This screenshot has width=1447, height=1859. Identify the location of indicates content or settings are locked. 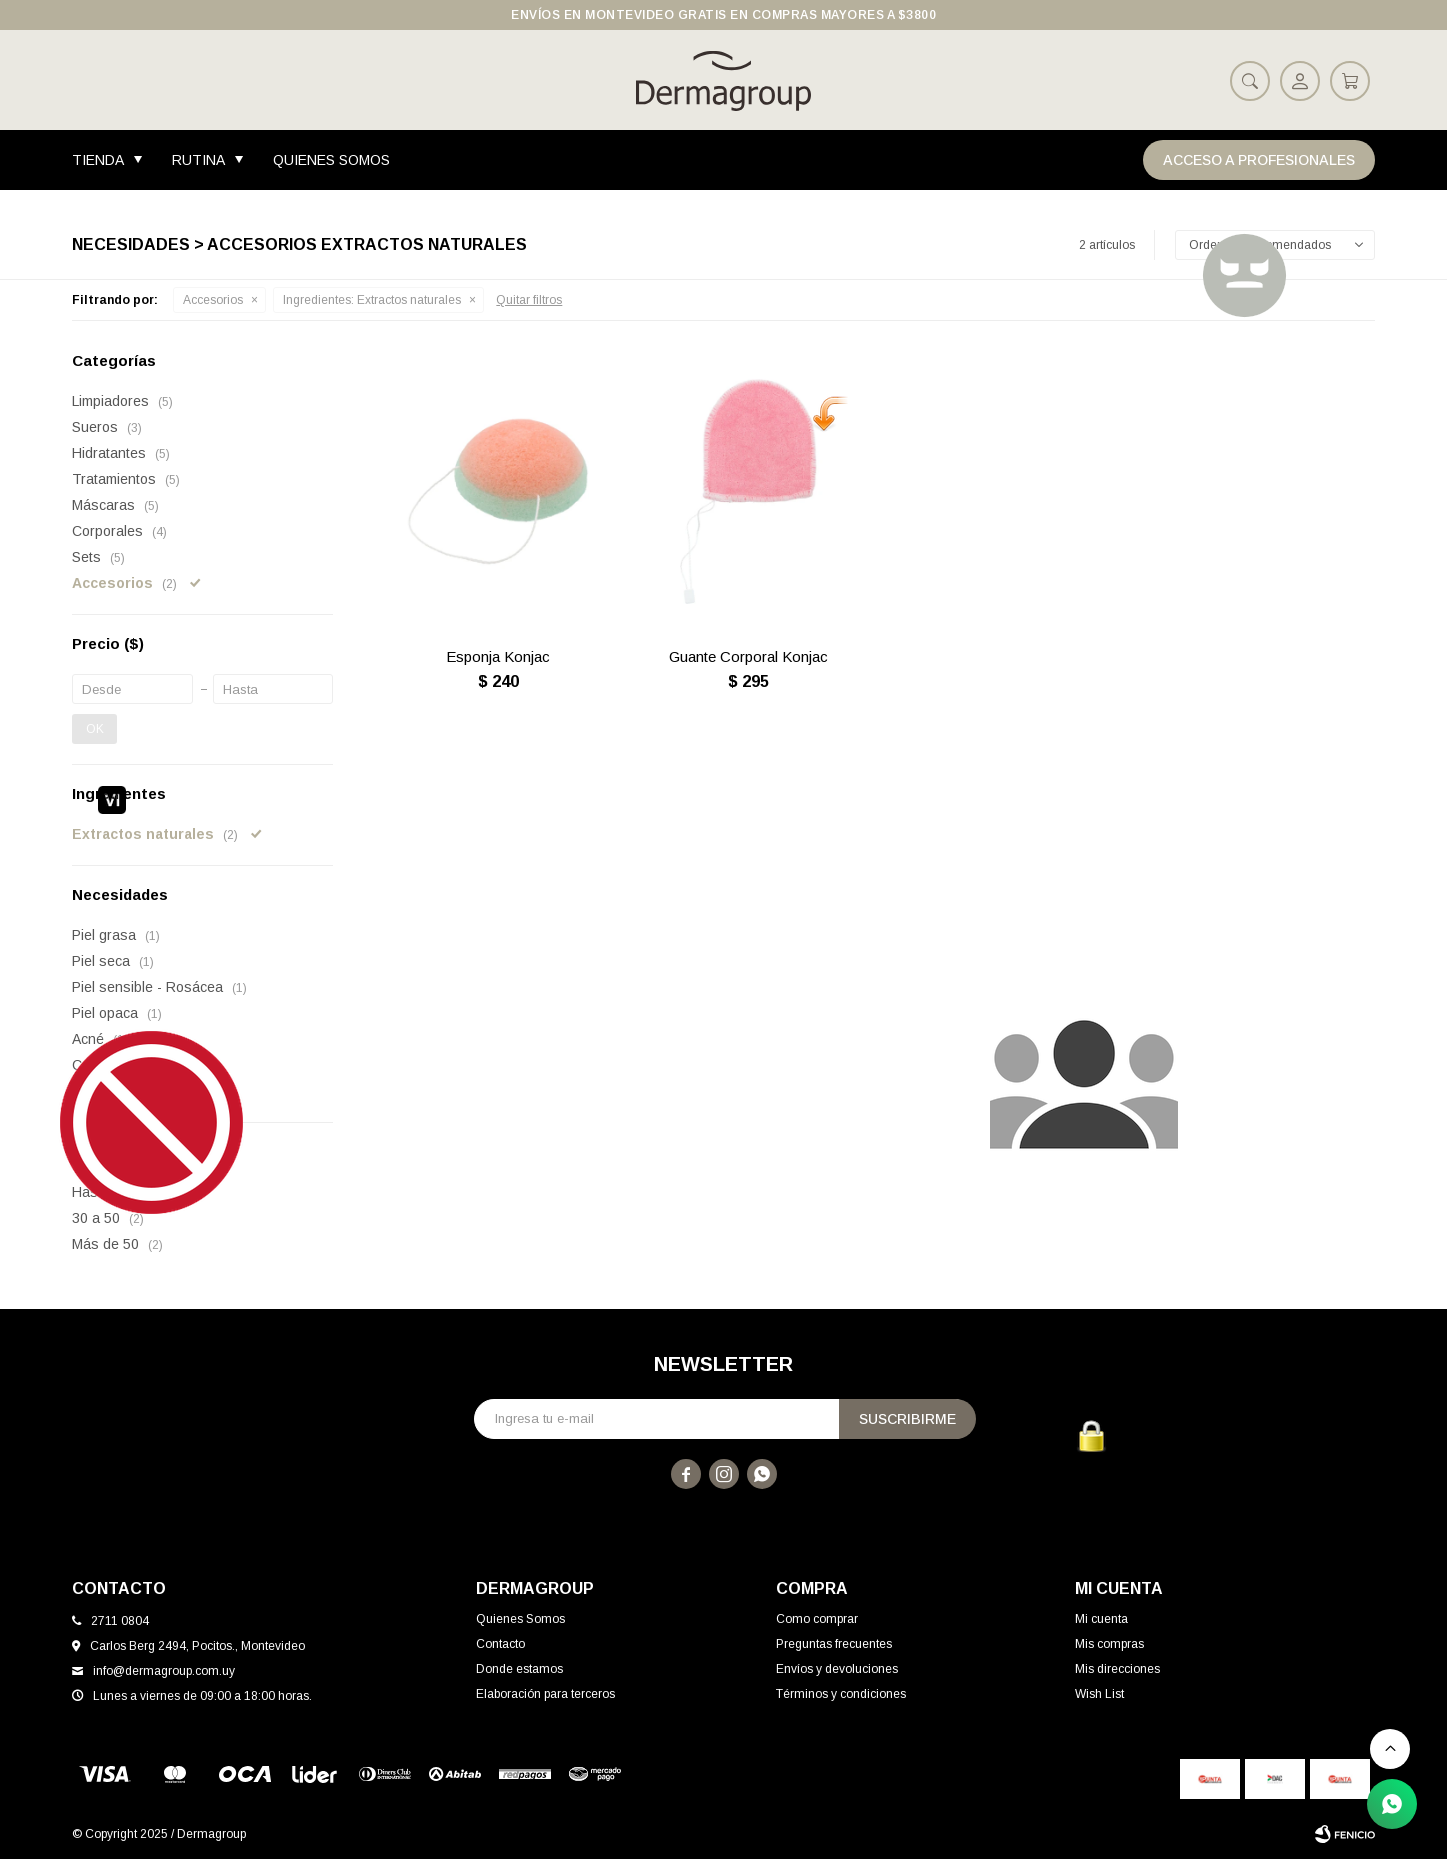
(1092, 1436).